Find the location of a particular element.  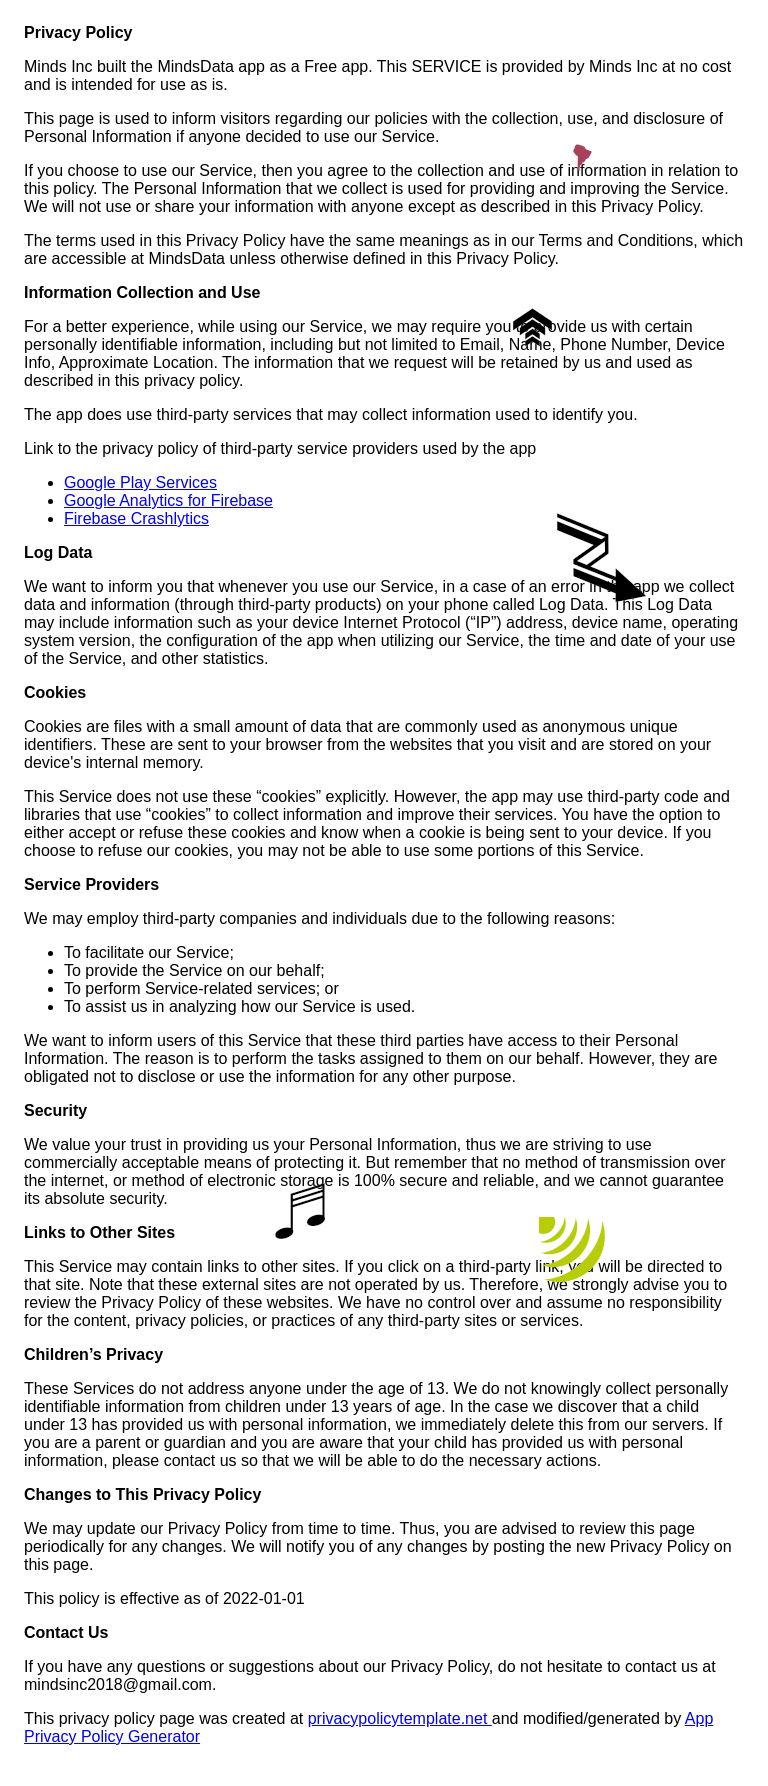

play music or audio is located at coordinates (301, 1211).